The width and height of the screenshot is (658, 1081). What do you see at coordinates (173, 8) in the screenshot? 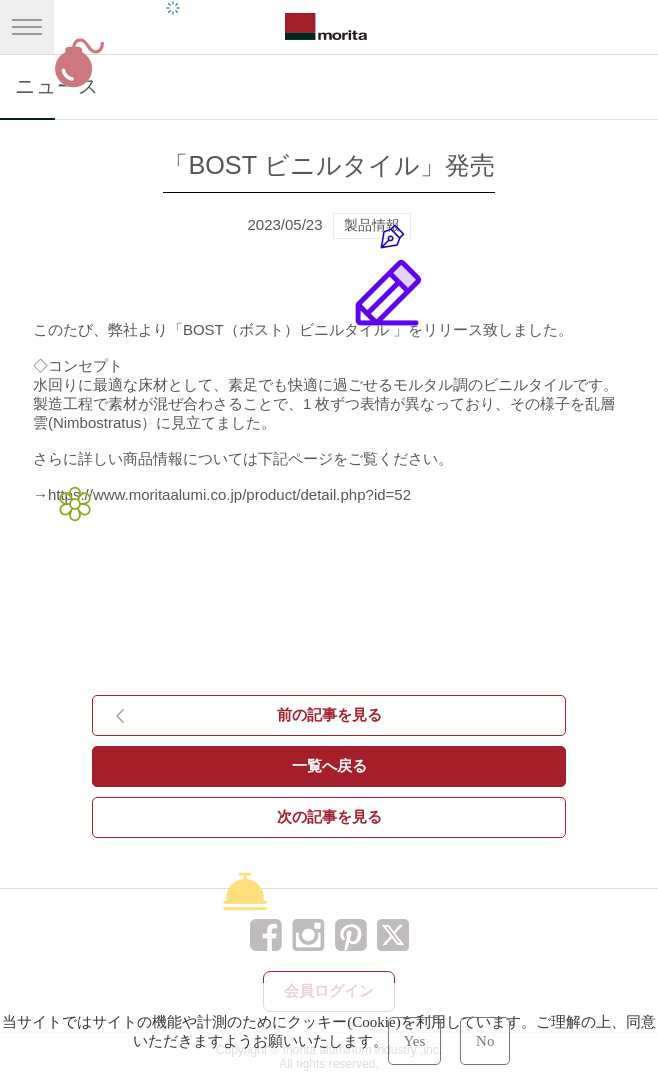
I see `indicates content is loading` at bounding box center [173, 8].